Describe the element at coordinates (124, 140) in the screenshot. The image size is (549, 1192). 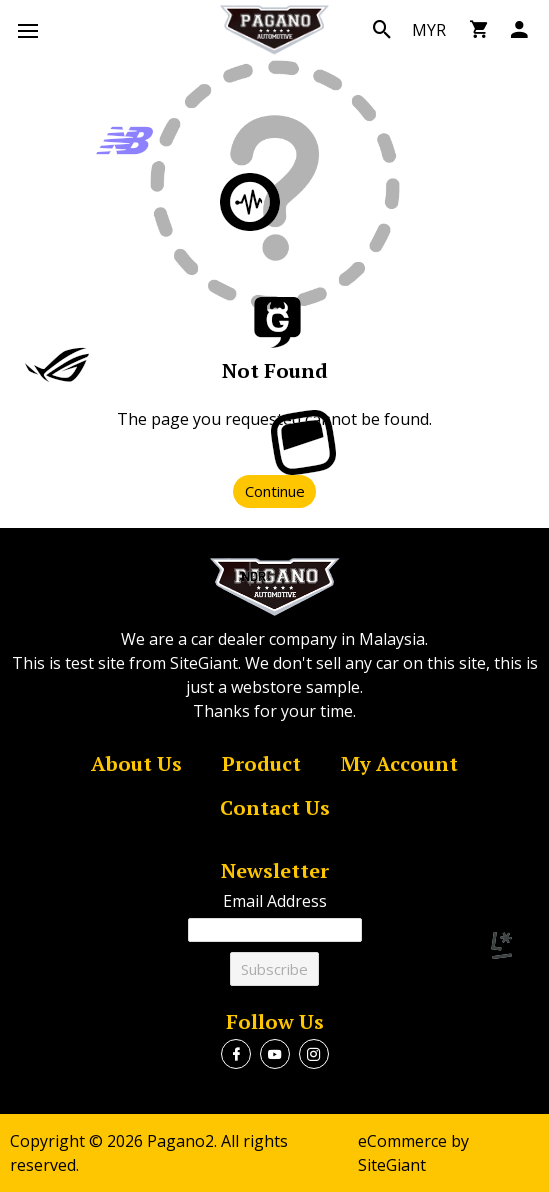
I see `New Balance brand logo` at that location.